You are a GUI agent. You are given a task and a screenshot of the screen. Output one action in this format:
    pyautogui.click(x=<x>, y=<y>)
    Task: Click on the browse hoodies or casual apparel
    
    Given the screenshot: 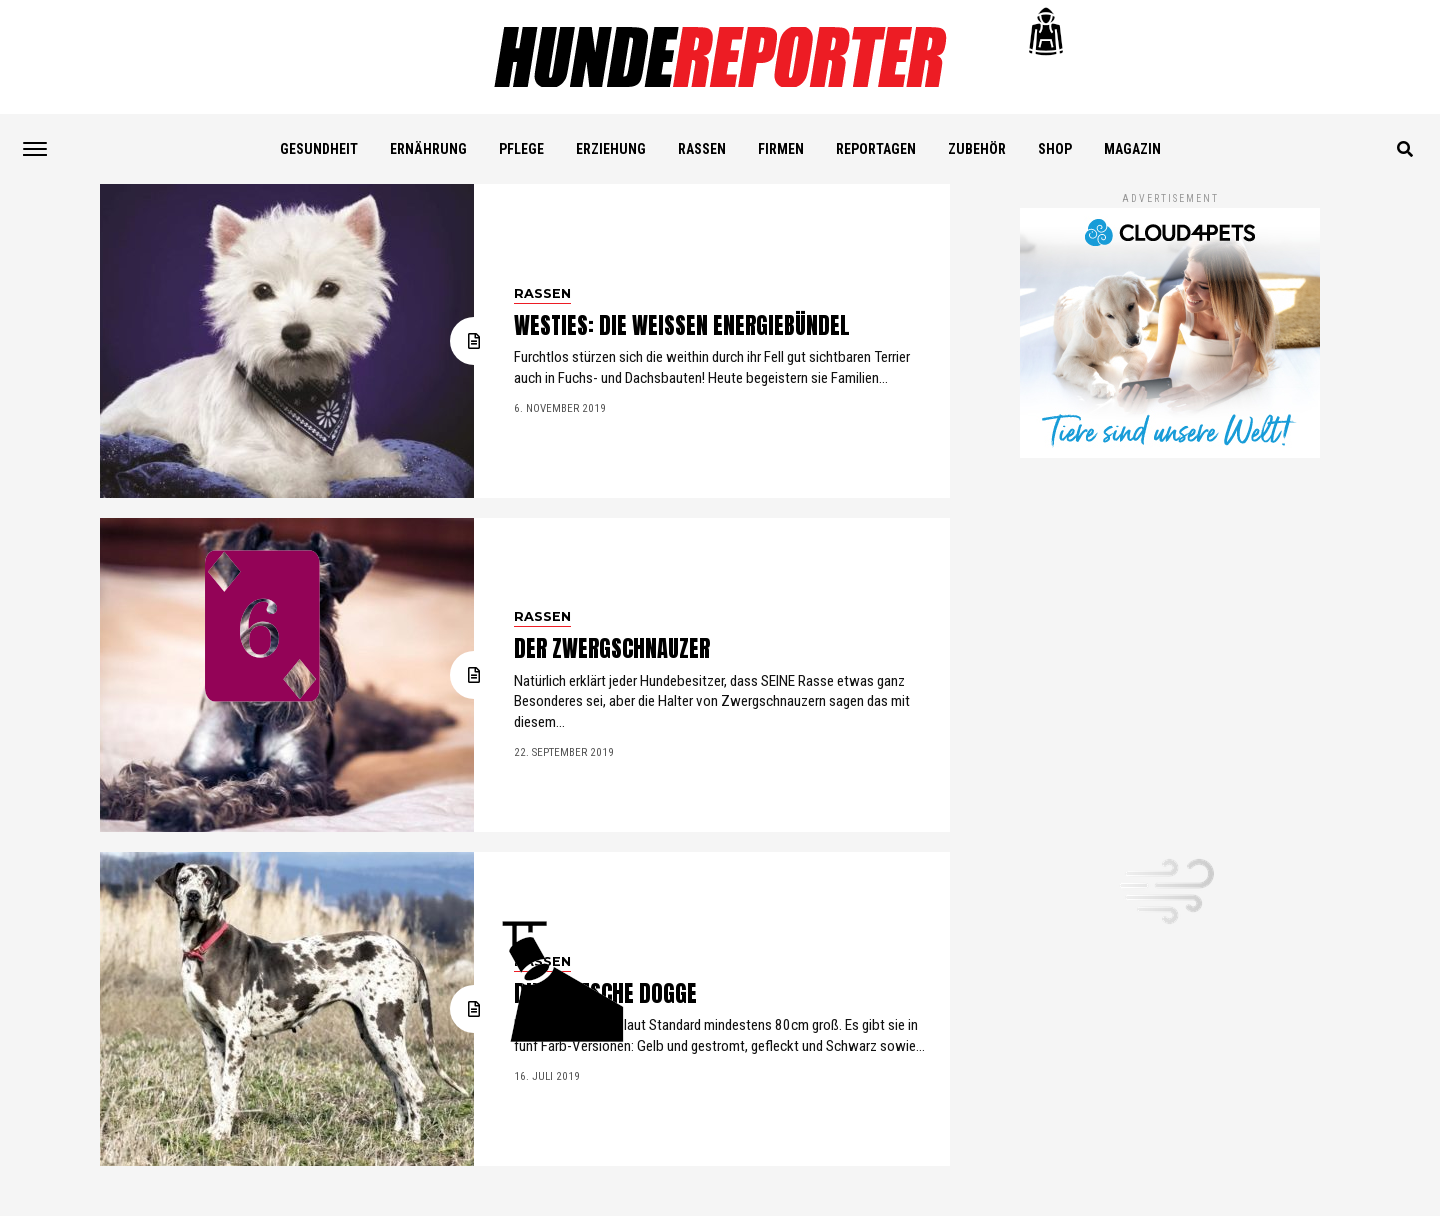 What is the action you would take?
    pyautogui.click(x=1046, y=31)
    